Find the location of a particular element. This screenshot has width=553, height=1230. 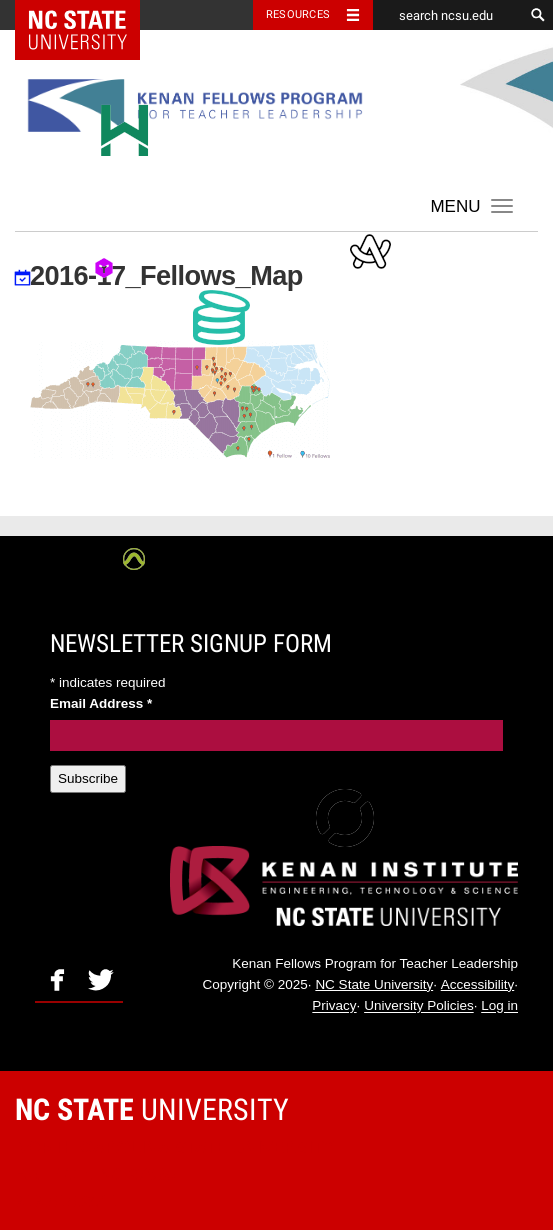

confirm a scheduled event or appointment is located at coordinates (22, 278).